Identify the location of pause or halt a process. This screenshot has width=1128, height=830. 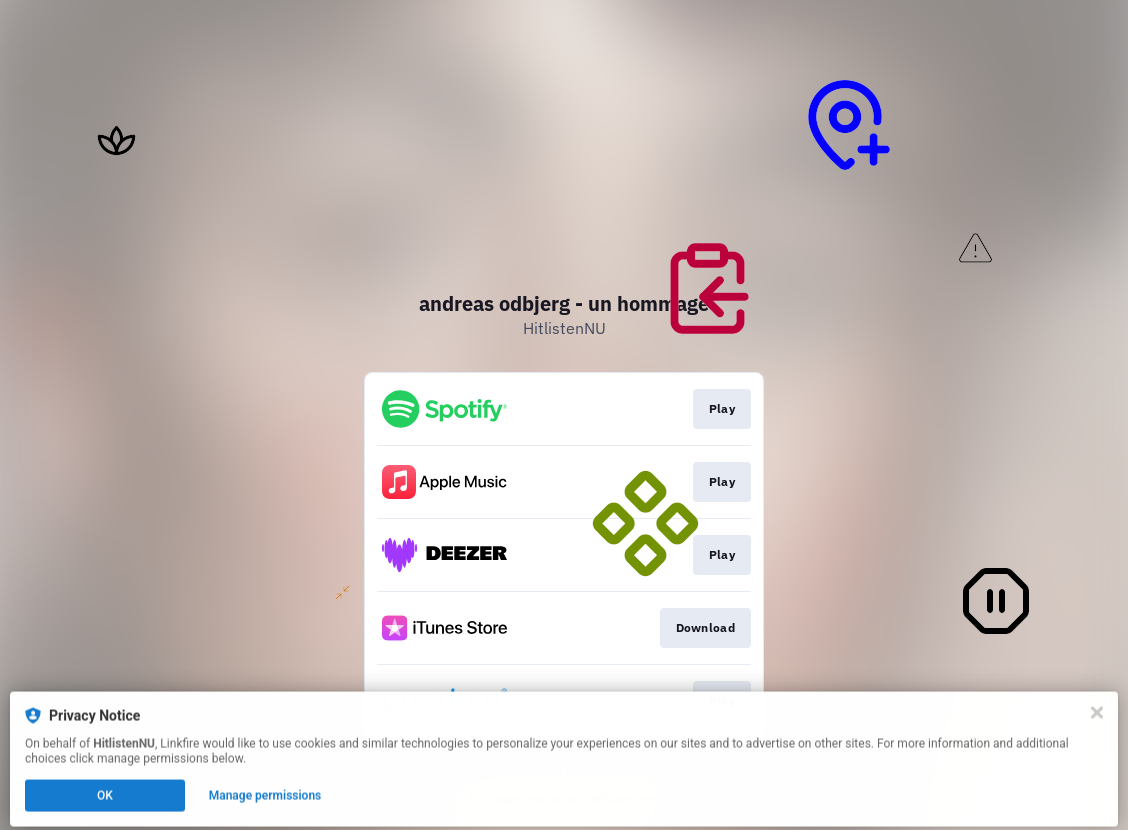
(996, 601).